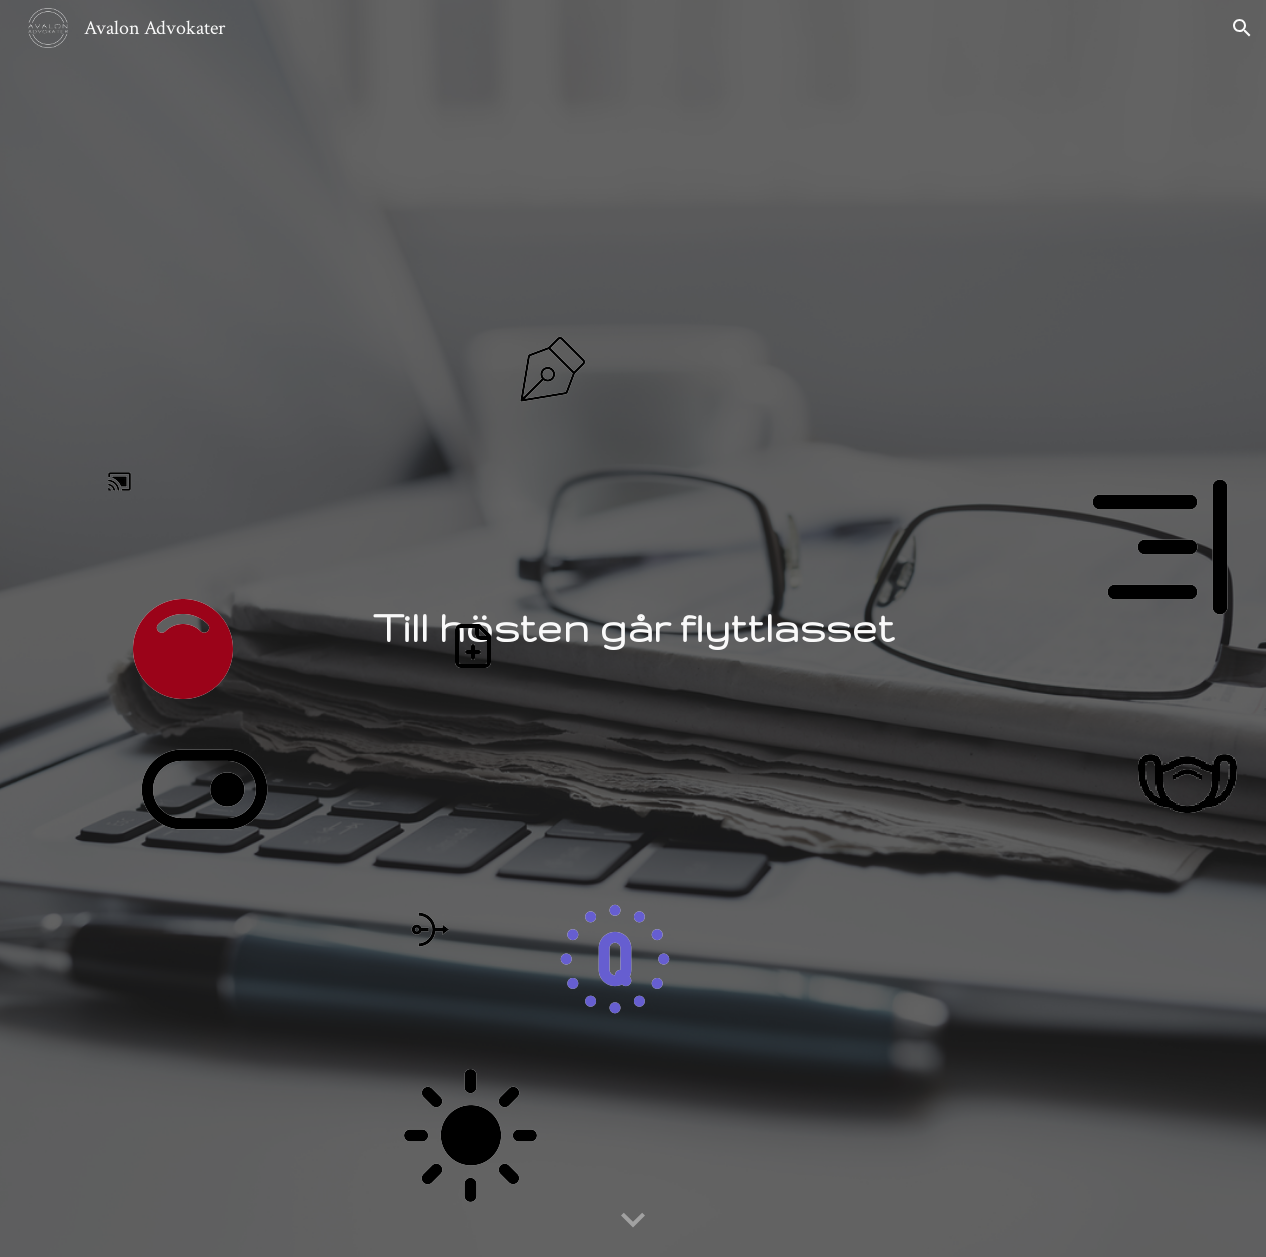  I want to click on apply inner shadow effect to top edge, so click(183, 649).